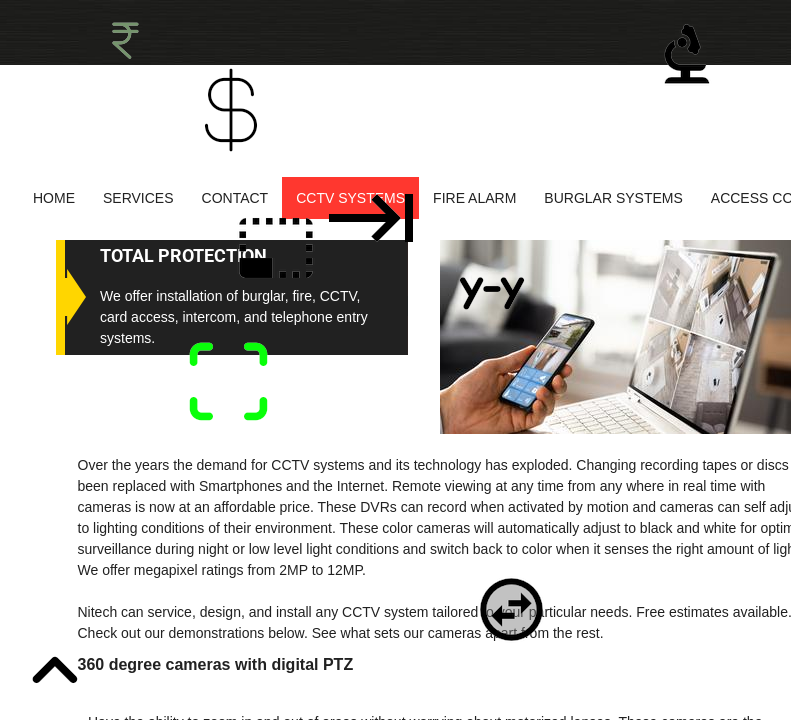 This screenshot has height=720, width=791. I want to click on view prices in Indian rupees, so click(124, 40).